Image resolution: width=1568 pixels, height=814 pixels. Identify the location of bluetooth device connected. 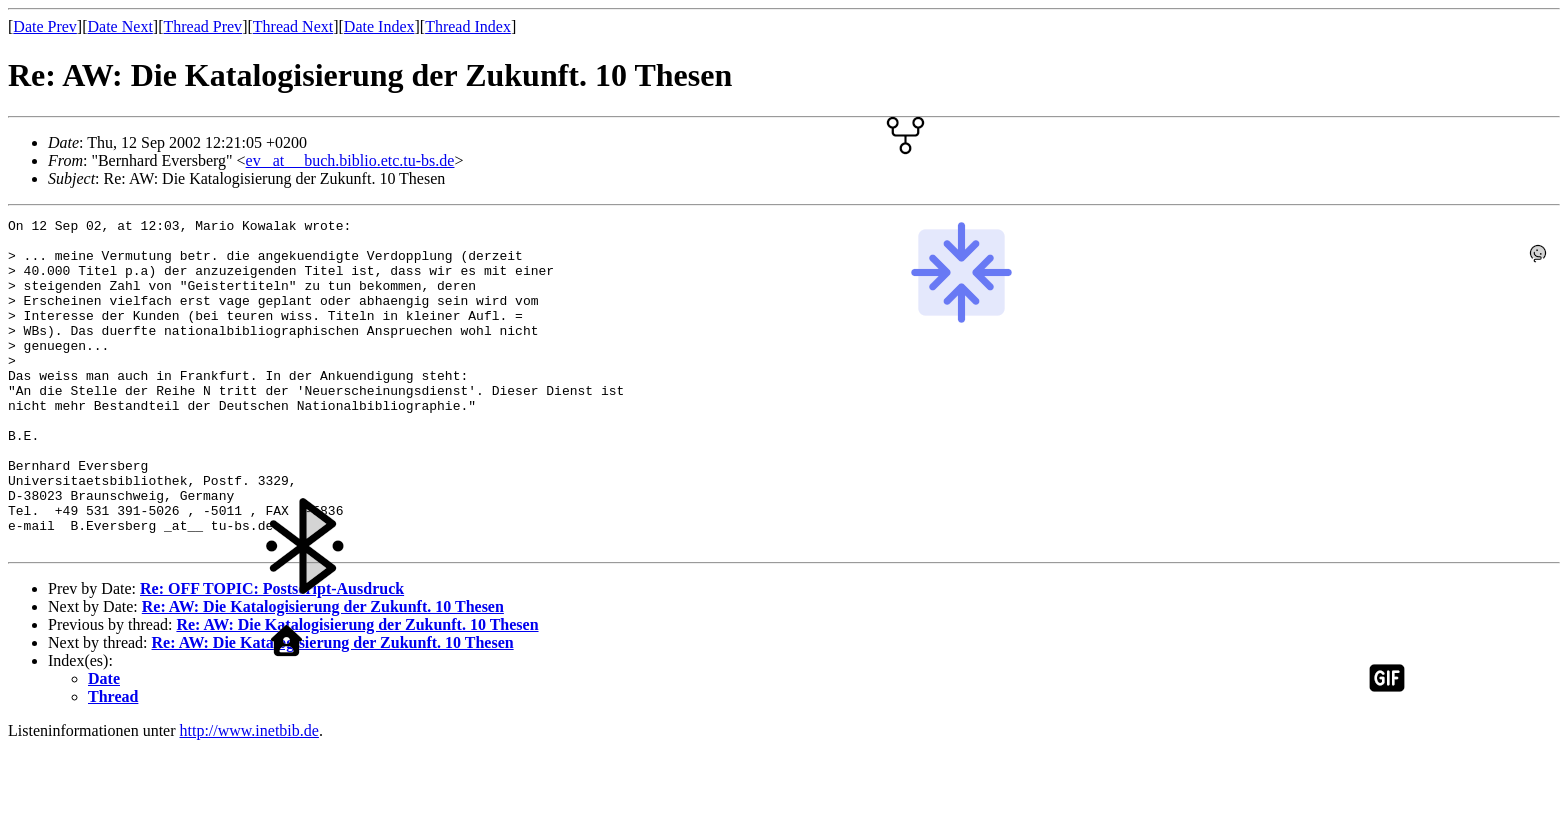
(303, 546).